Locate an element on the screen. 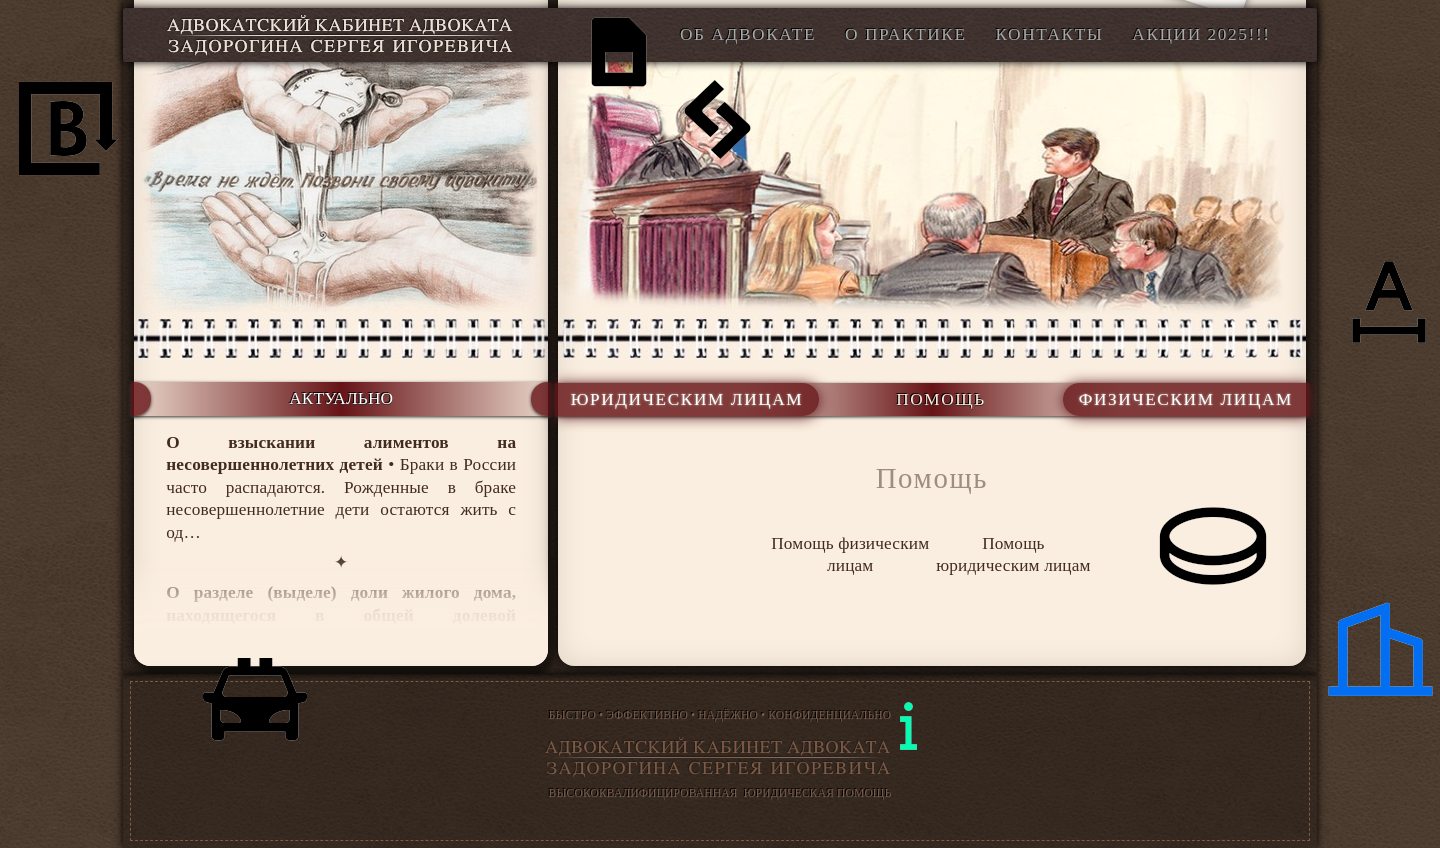 The image size is (1440, 848). view company or business profile is located at coordinates (1380, 653).